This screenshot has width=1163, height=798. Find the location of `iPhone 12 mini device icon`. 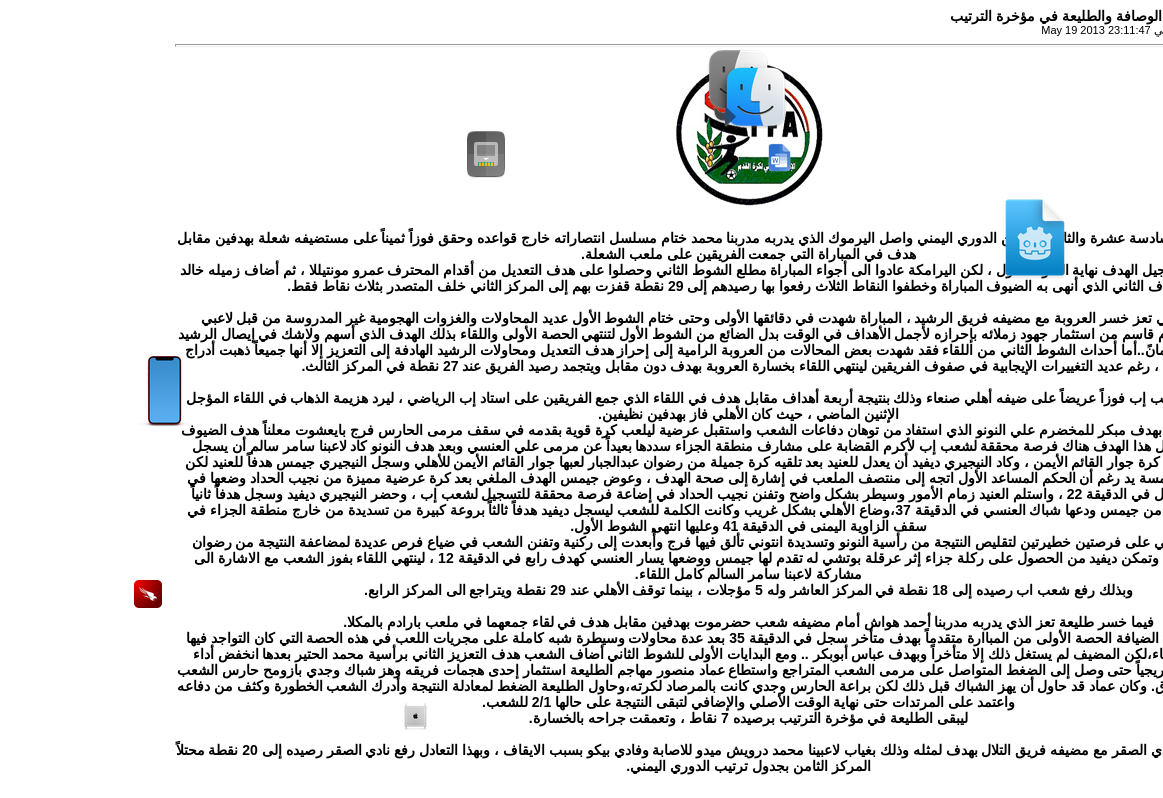

iPhone 12 mini device icon is located at coordinates (164, 391).